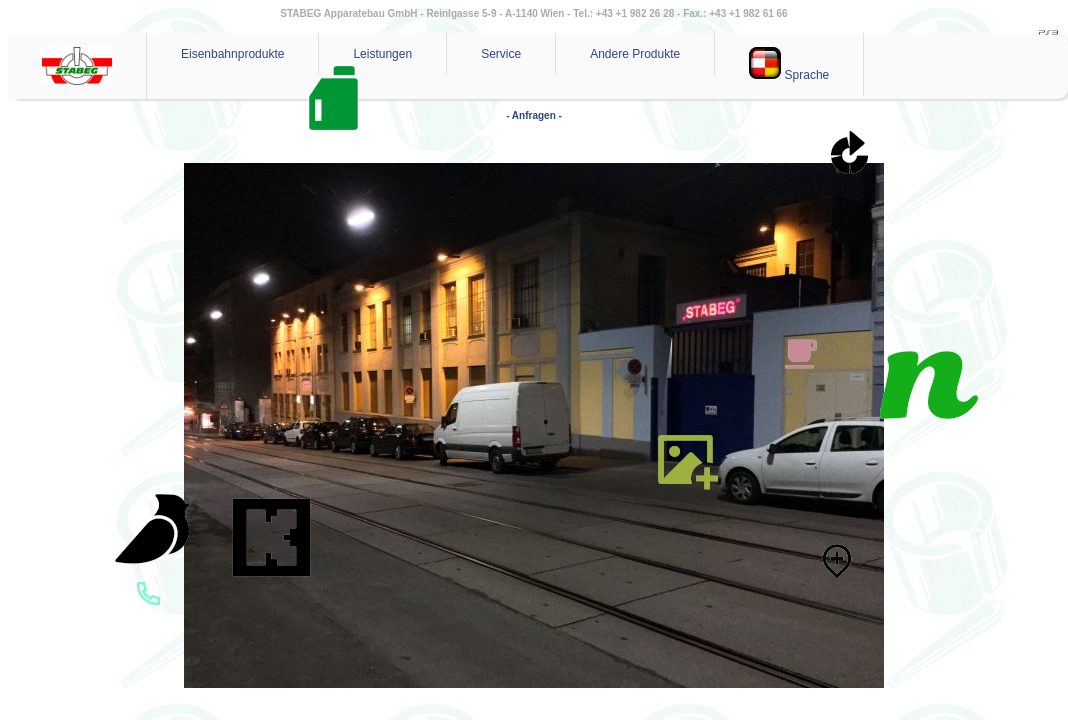 This screenshot has height=720, width=1068. I want to click on access coffee shop or café listings, so click(801, 354).